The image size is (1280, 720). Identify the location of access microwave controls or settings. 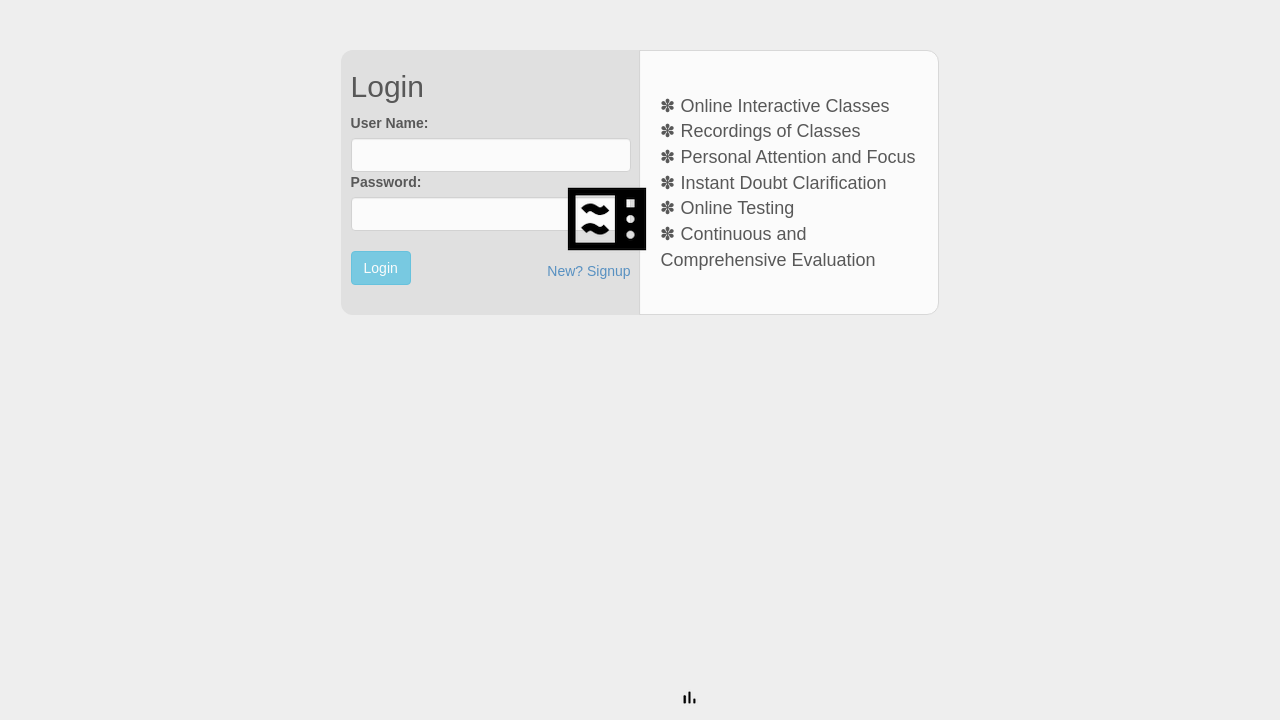
(607, 219).